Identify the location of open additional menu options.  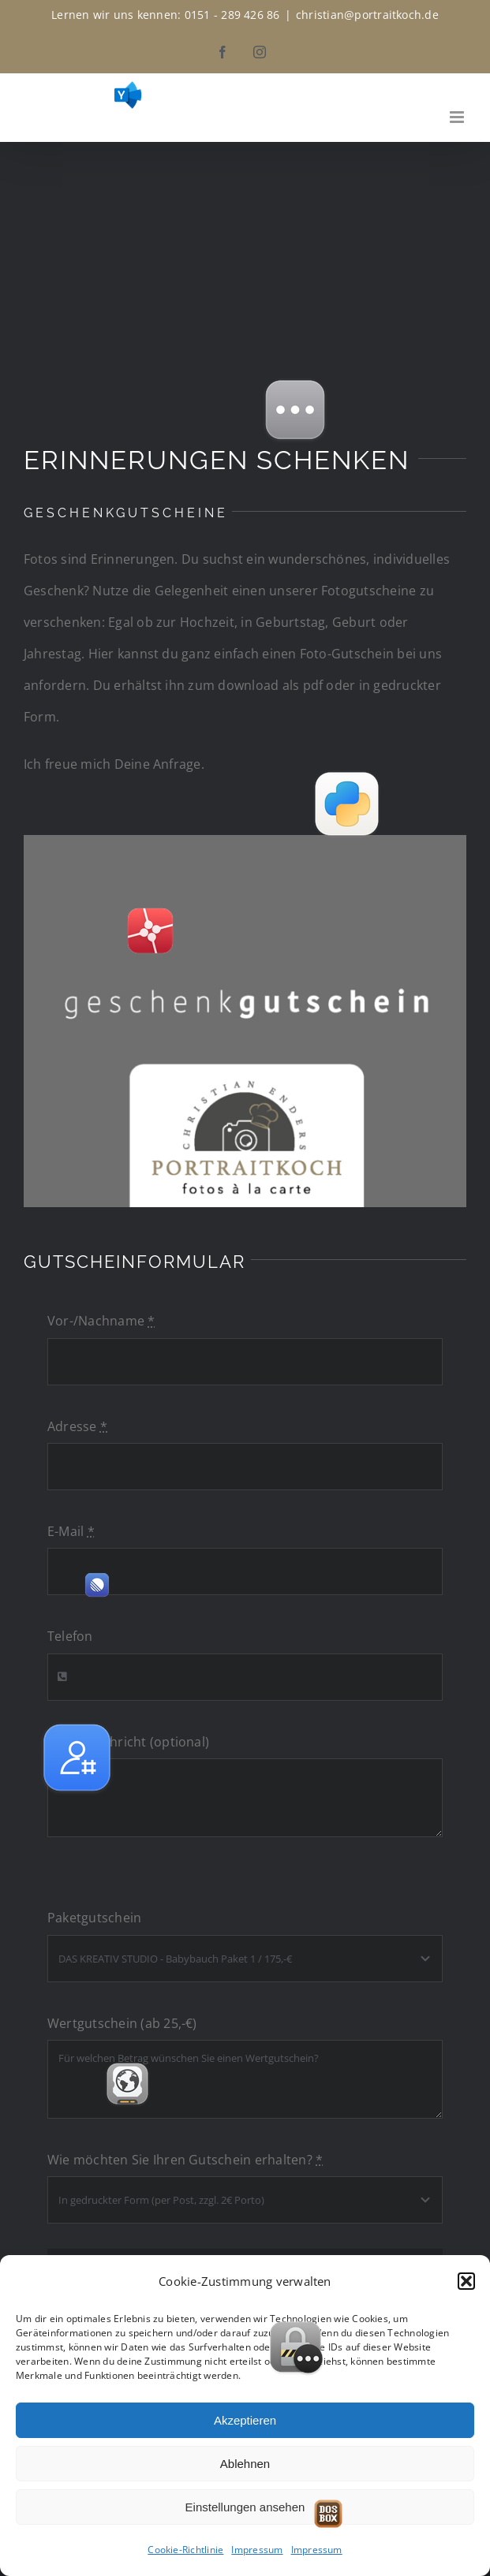
(295, 411).